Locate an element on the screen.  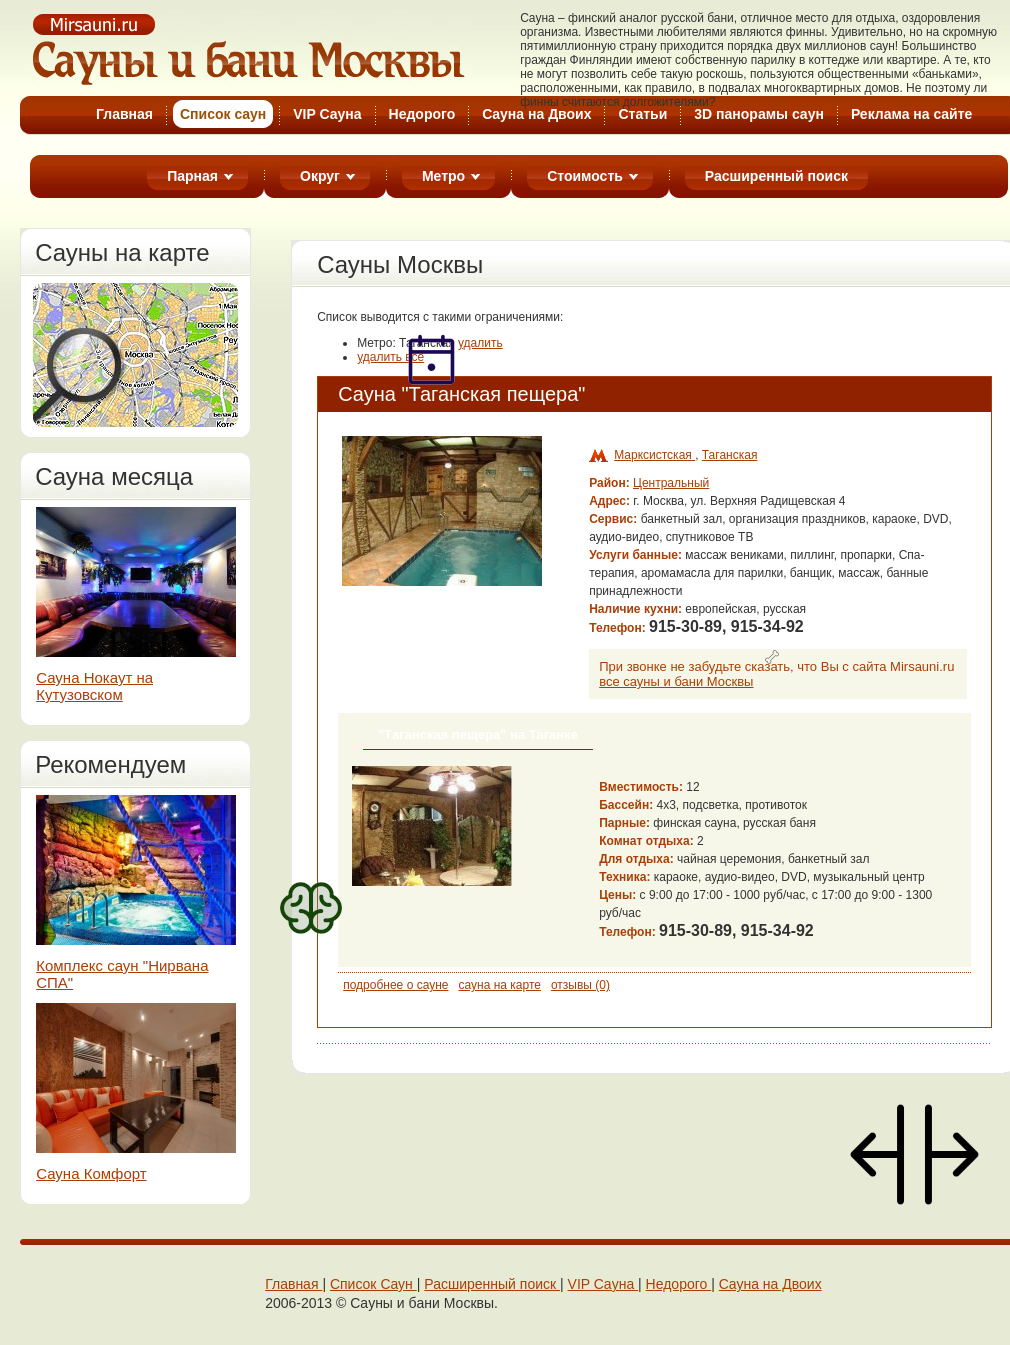
indicates a calendar event or reminder is located at coordinates (431, 361).